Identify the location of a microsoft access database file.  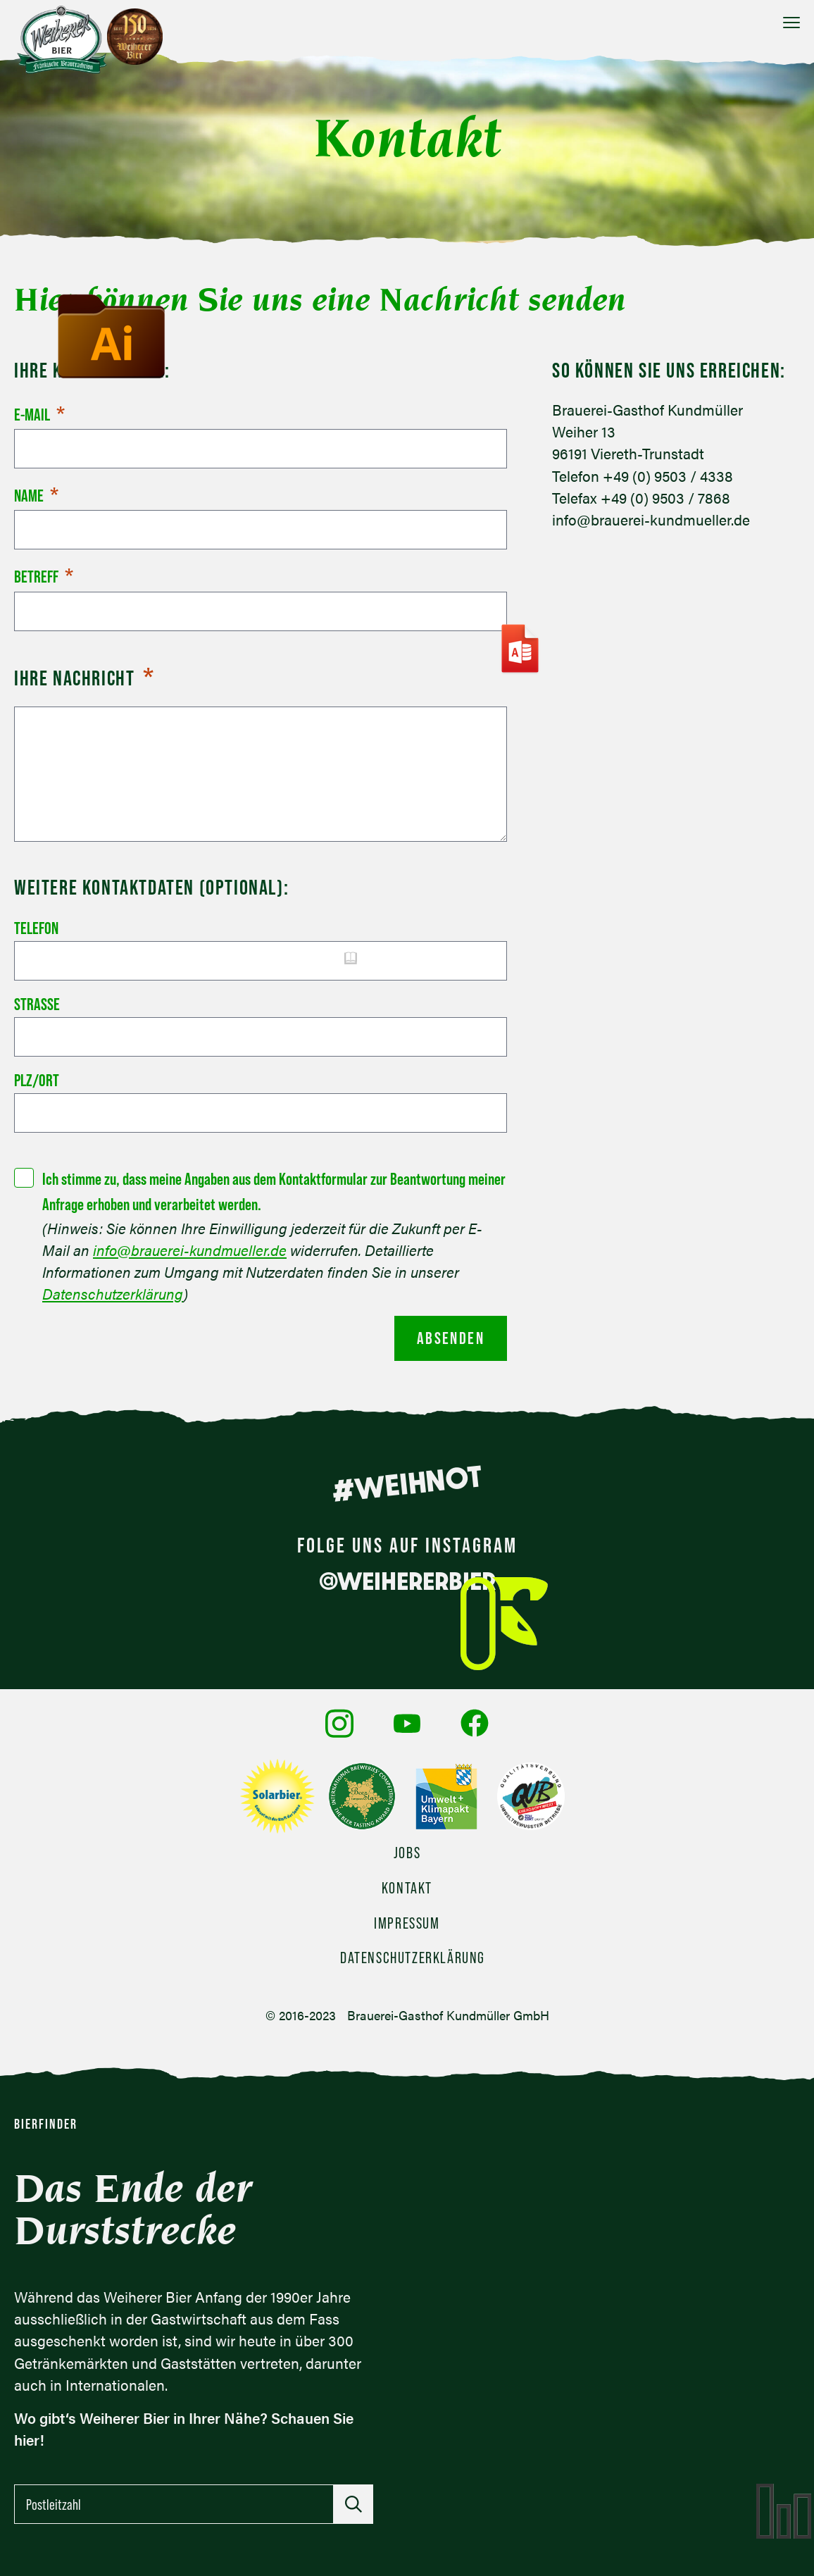
(520, 648).